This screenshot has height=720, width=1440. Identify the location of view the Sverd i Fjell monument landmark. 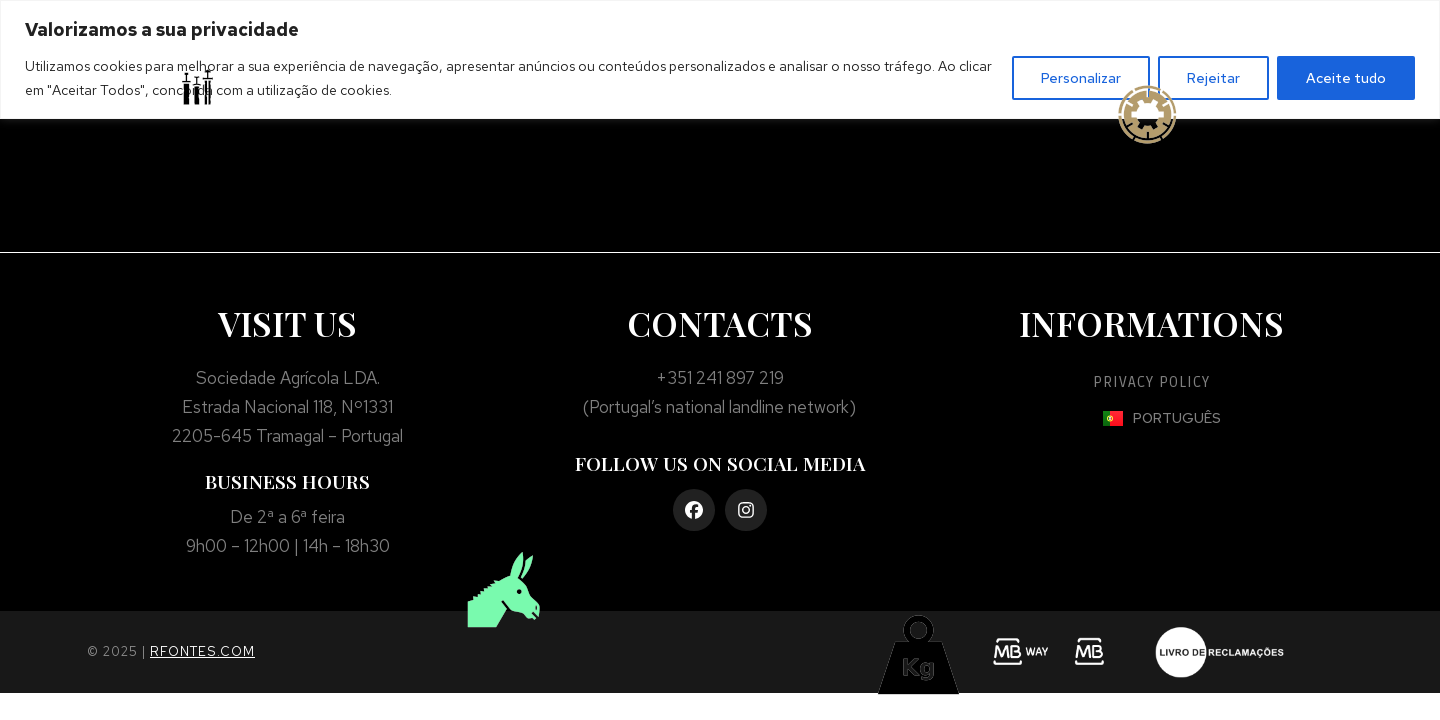
(197, 86).